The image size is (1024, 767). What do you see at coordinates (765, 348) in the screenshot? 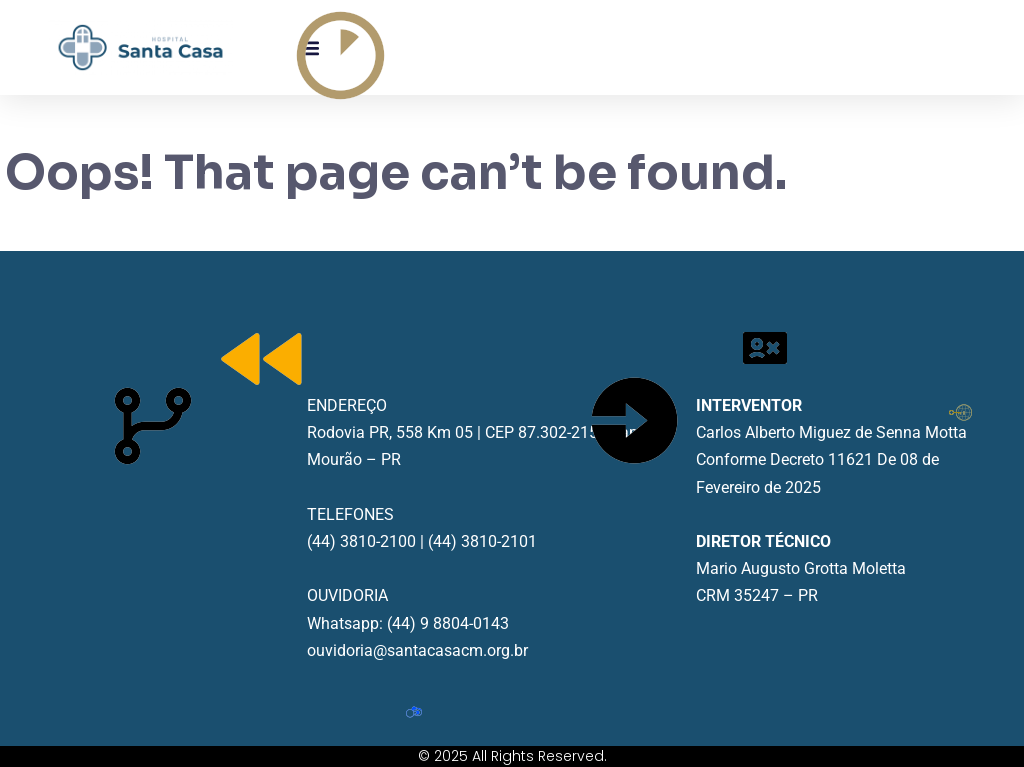
I see `indicates an expired pass or credential` at bounding box center [765, 348].